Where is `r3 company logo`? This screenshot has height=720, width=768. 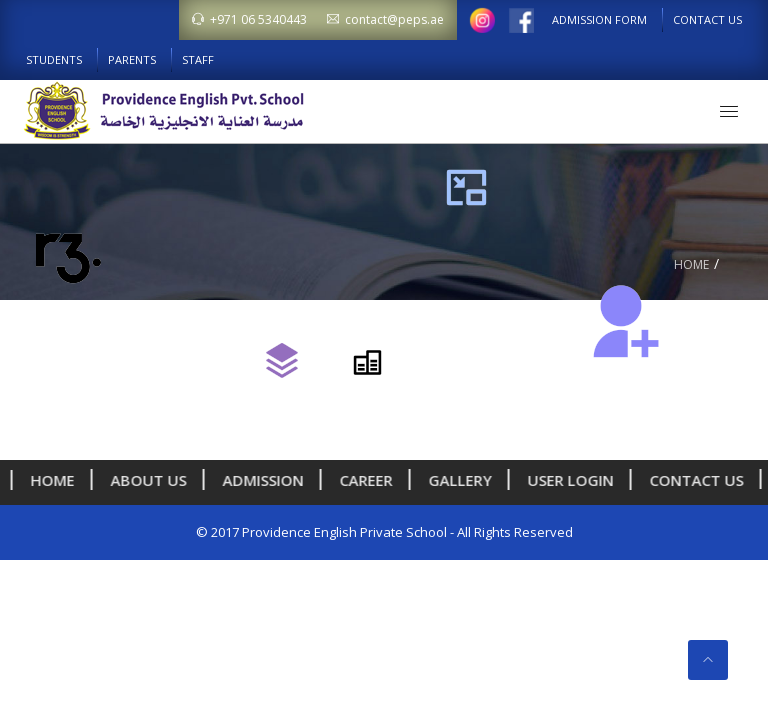 r3 company logo is located at coordinates (68, 258).